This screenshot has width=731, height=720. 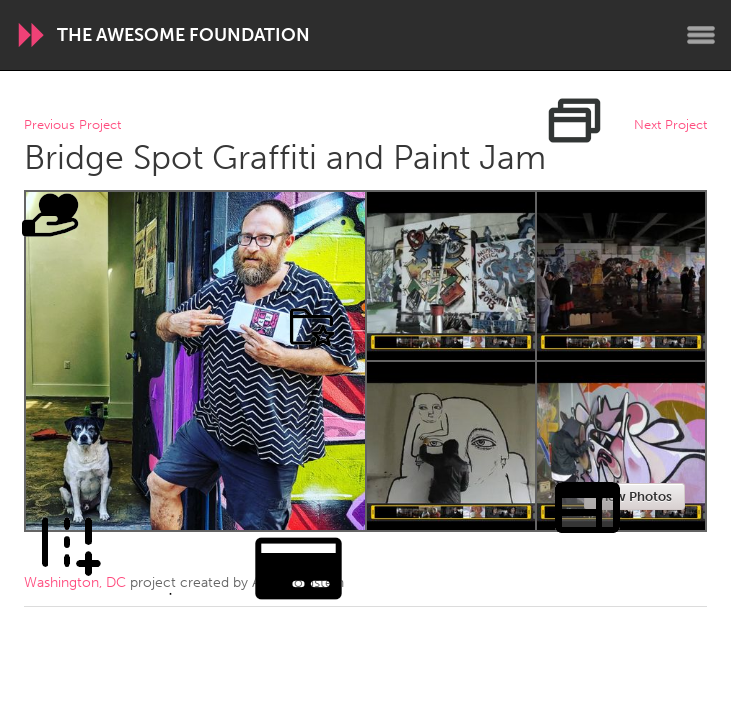 I want to click on donate or make a charitable contribution, so click(x=52, y=216).